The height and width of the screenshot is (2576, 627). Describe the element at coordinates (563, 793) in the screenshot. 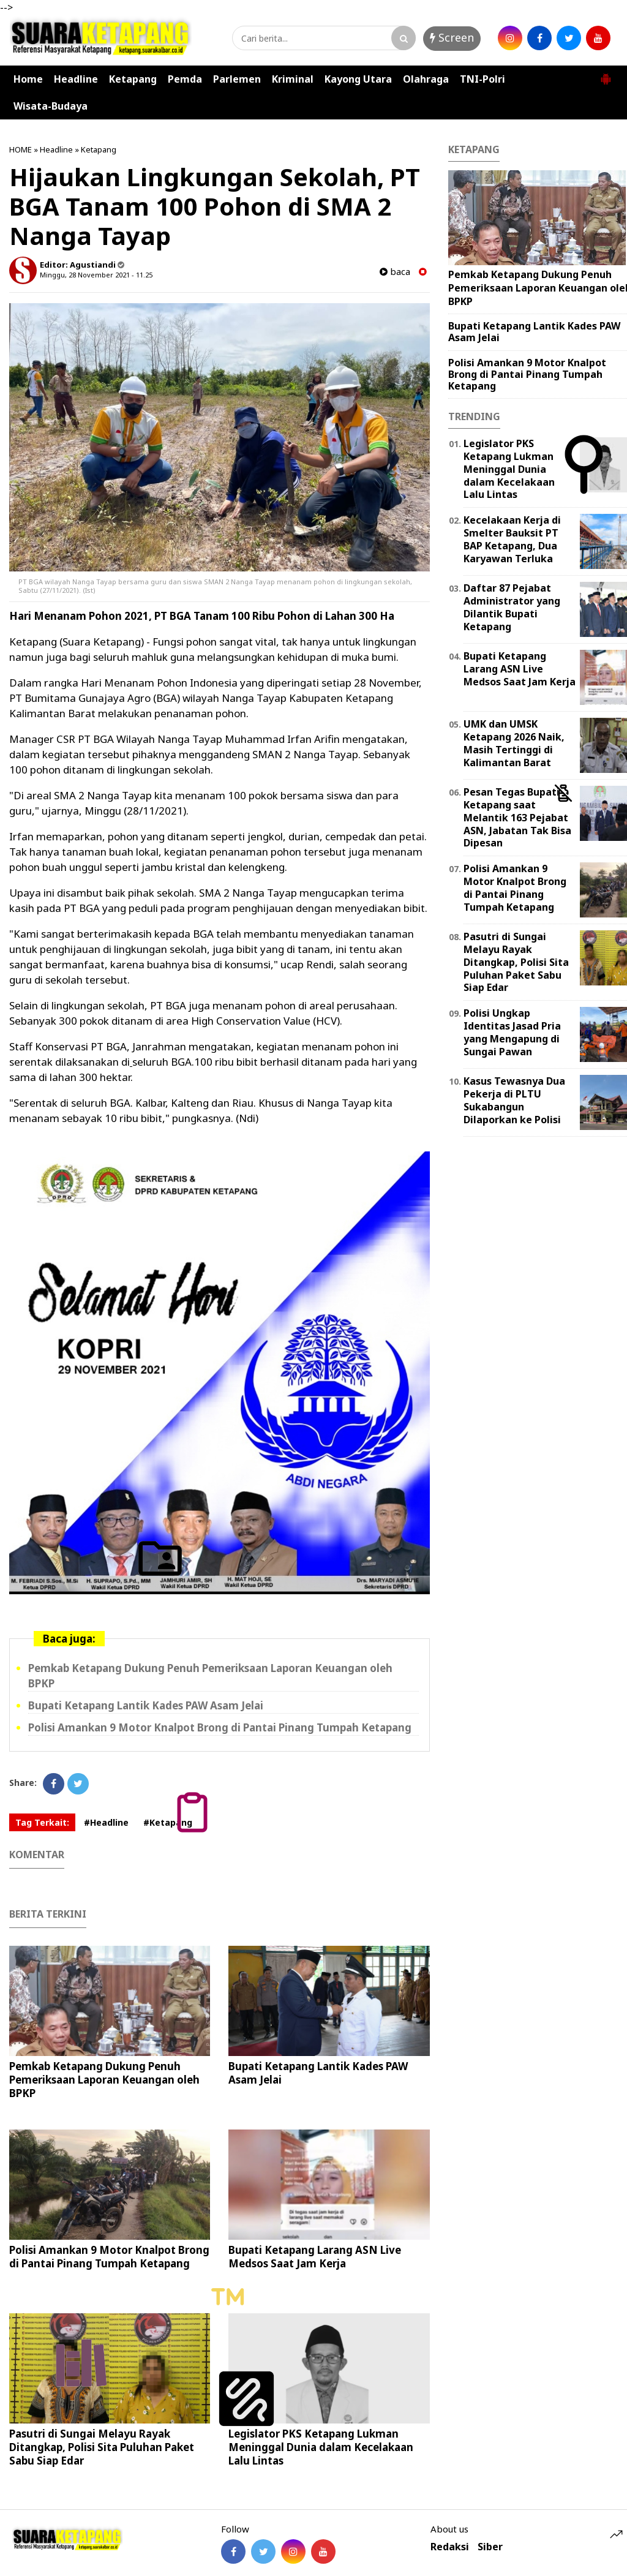

I see `indicates vaccine or medication is unavailable` at that location.